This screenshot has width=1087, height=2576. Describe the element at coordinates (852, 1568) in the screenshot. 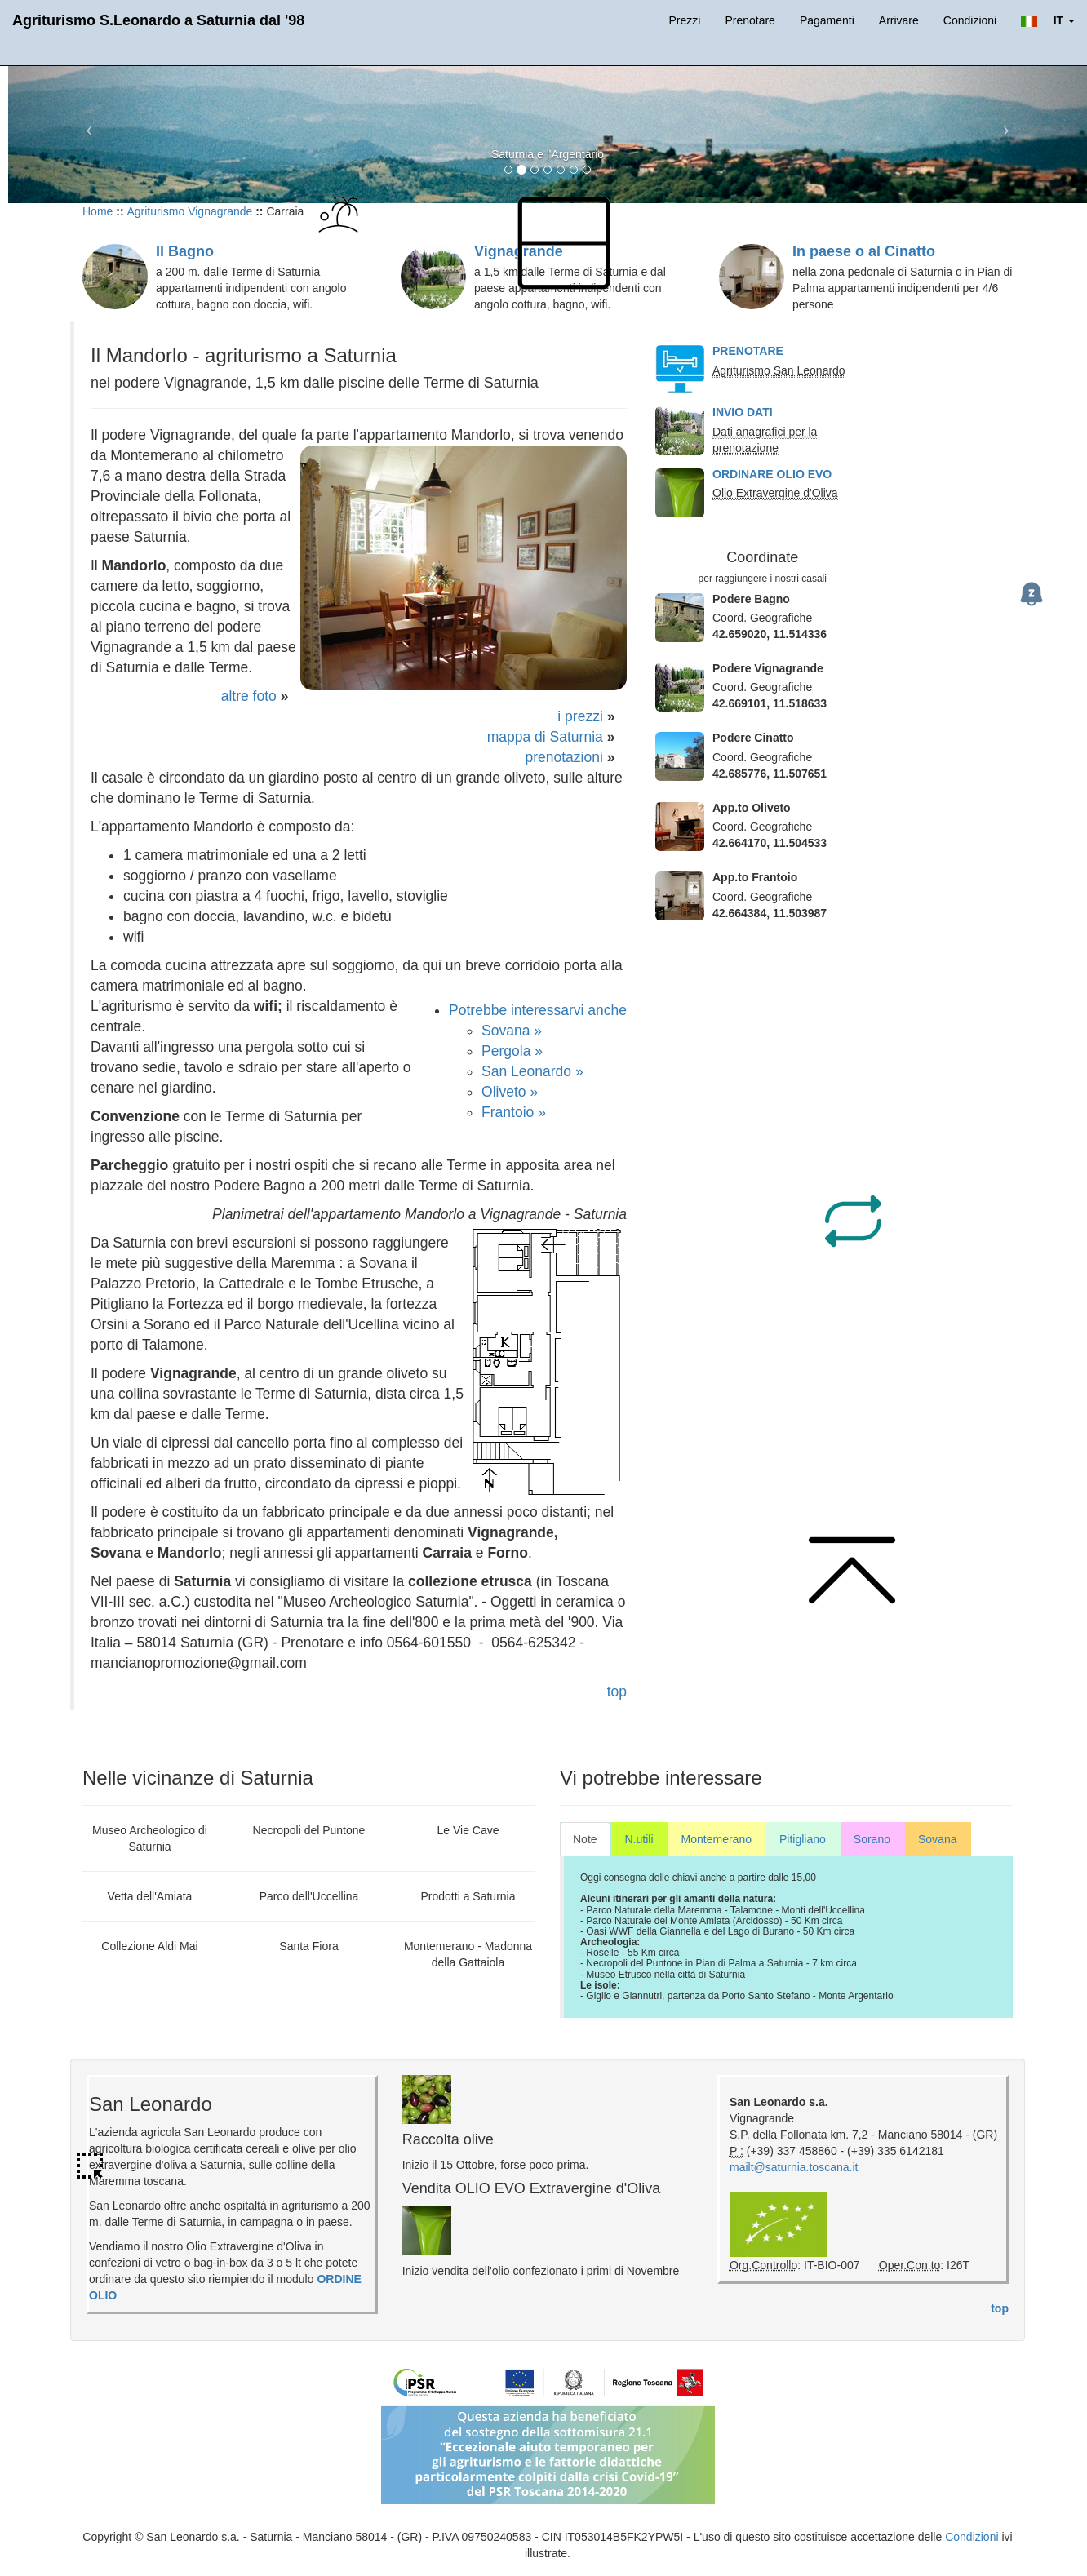

I see `collapse or minimize a section` at that location.